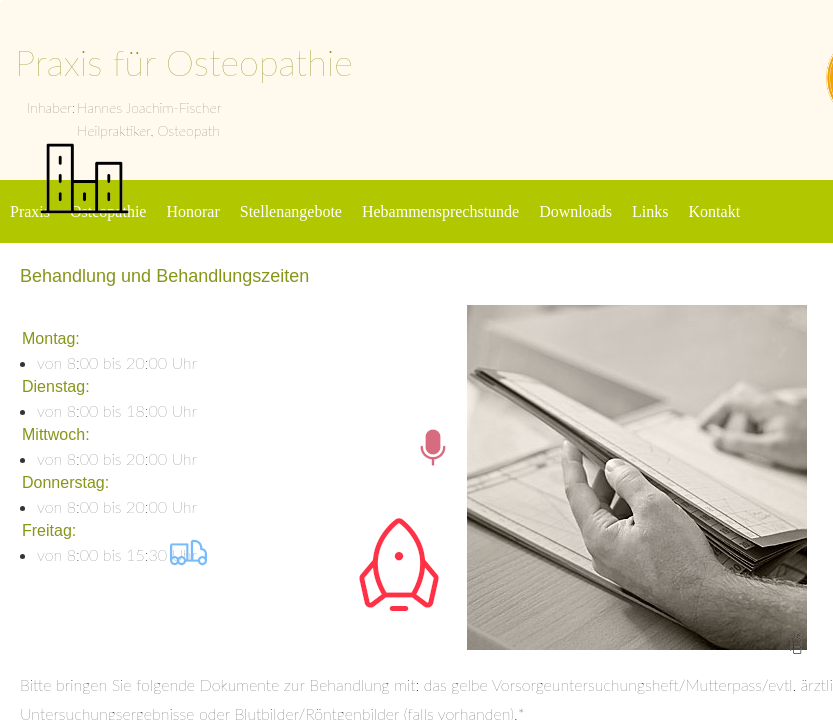 Image resolution: width=833 pixels, height=720 pixels. Describe the element at coordinates (433, 447) in the screenshot. I see `tap to use voice input` at that location.